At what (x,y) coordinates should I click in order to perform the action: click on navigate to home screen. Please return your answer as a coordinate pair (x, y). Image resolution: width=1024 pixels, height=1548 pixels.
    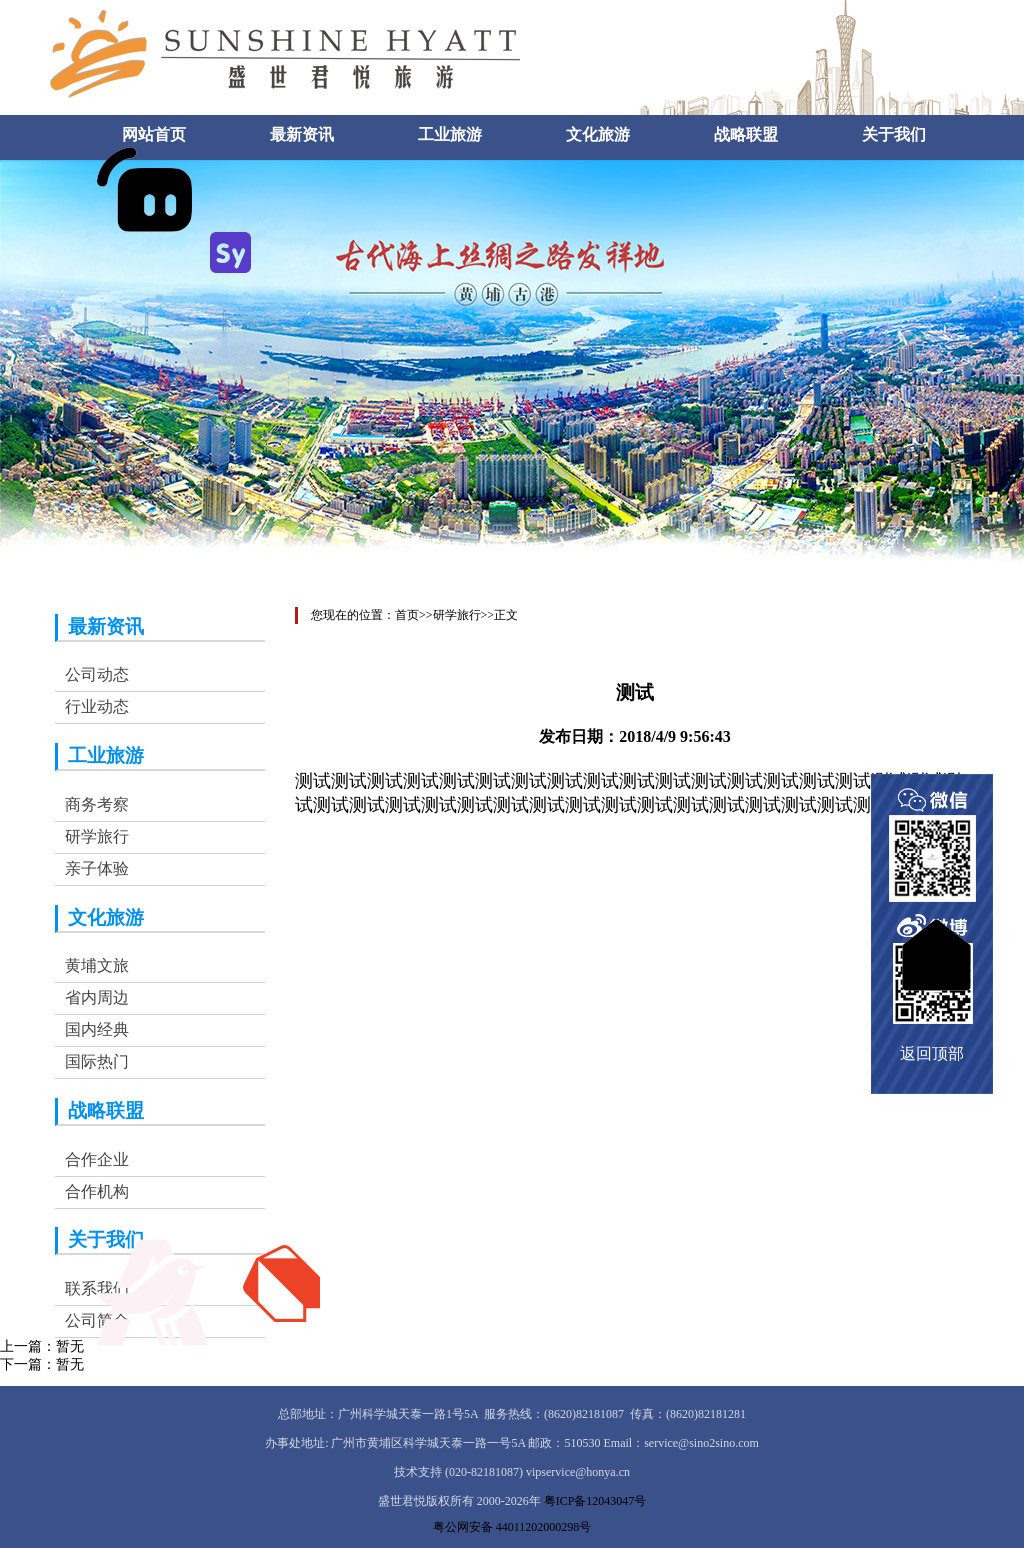
    Looking at the image, I should click on (936, 956).